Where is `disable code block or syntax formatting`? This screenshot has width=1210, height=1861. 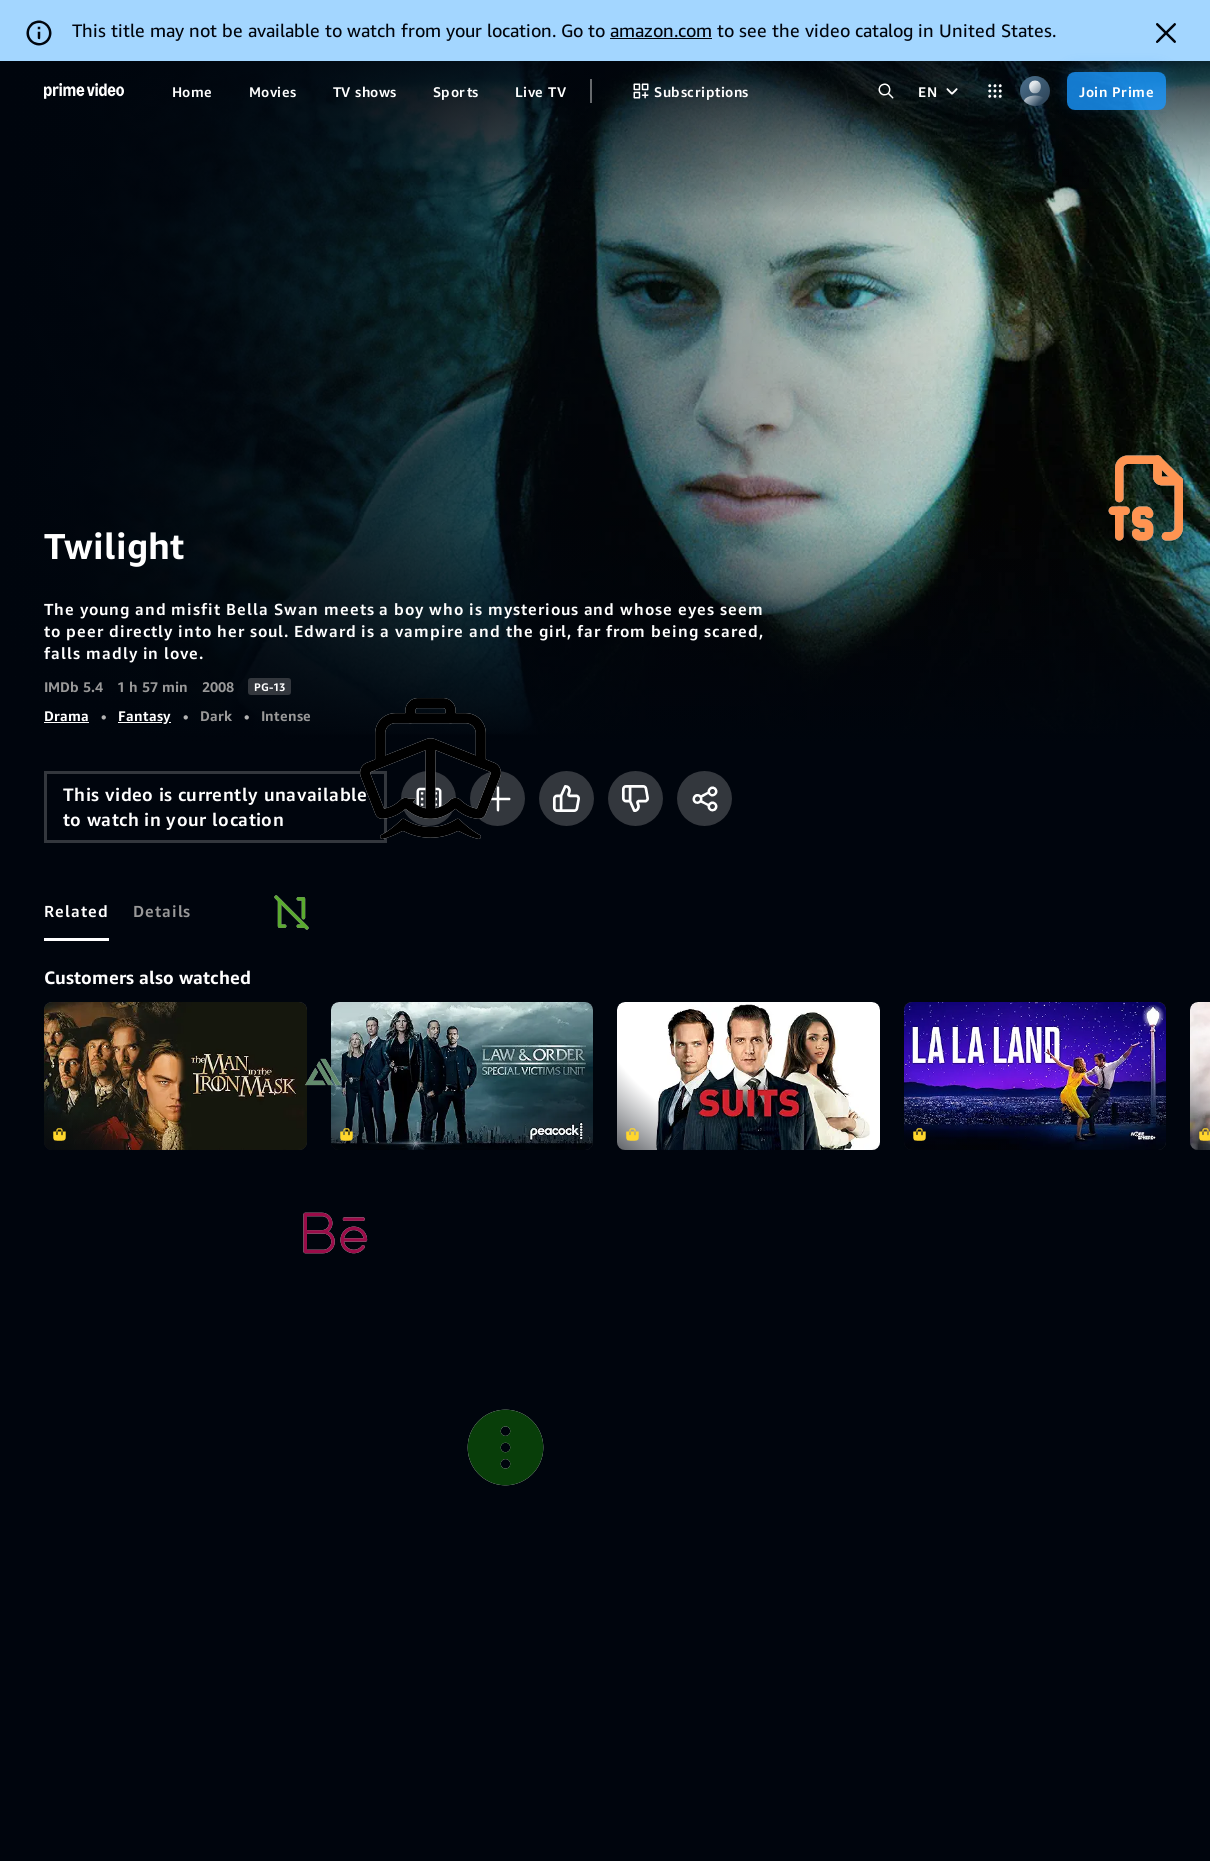 disable code block or syntax formatting is located at coordinates (291, 912).